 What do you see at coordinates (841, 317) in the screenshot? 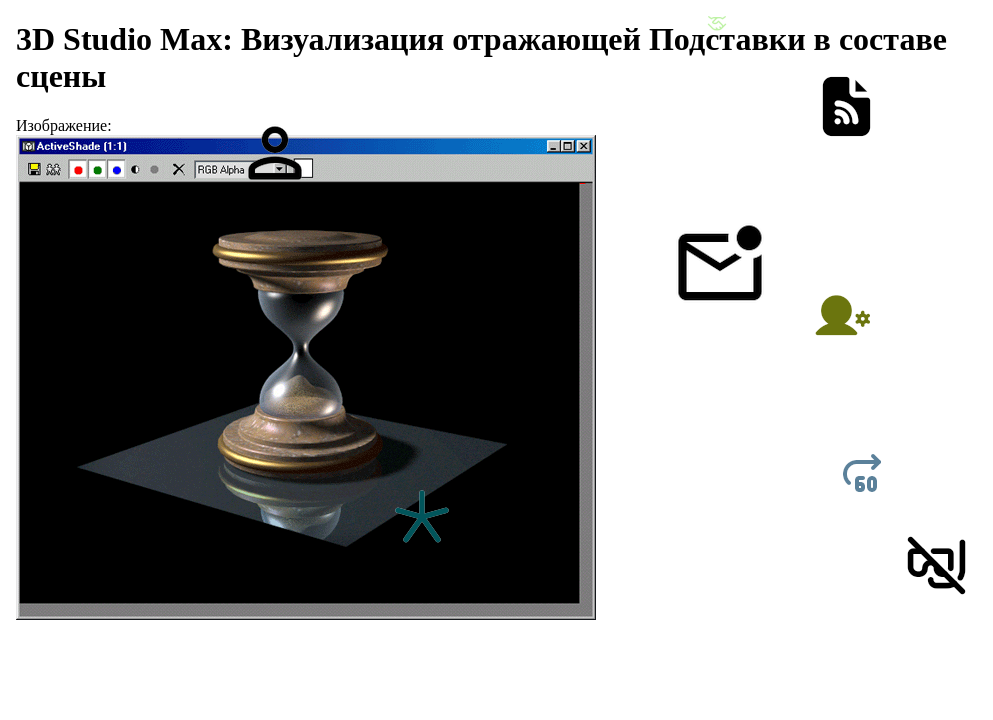
I see `access user settings or preferences` at bounding box center [841, 317].